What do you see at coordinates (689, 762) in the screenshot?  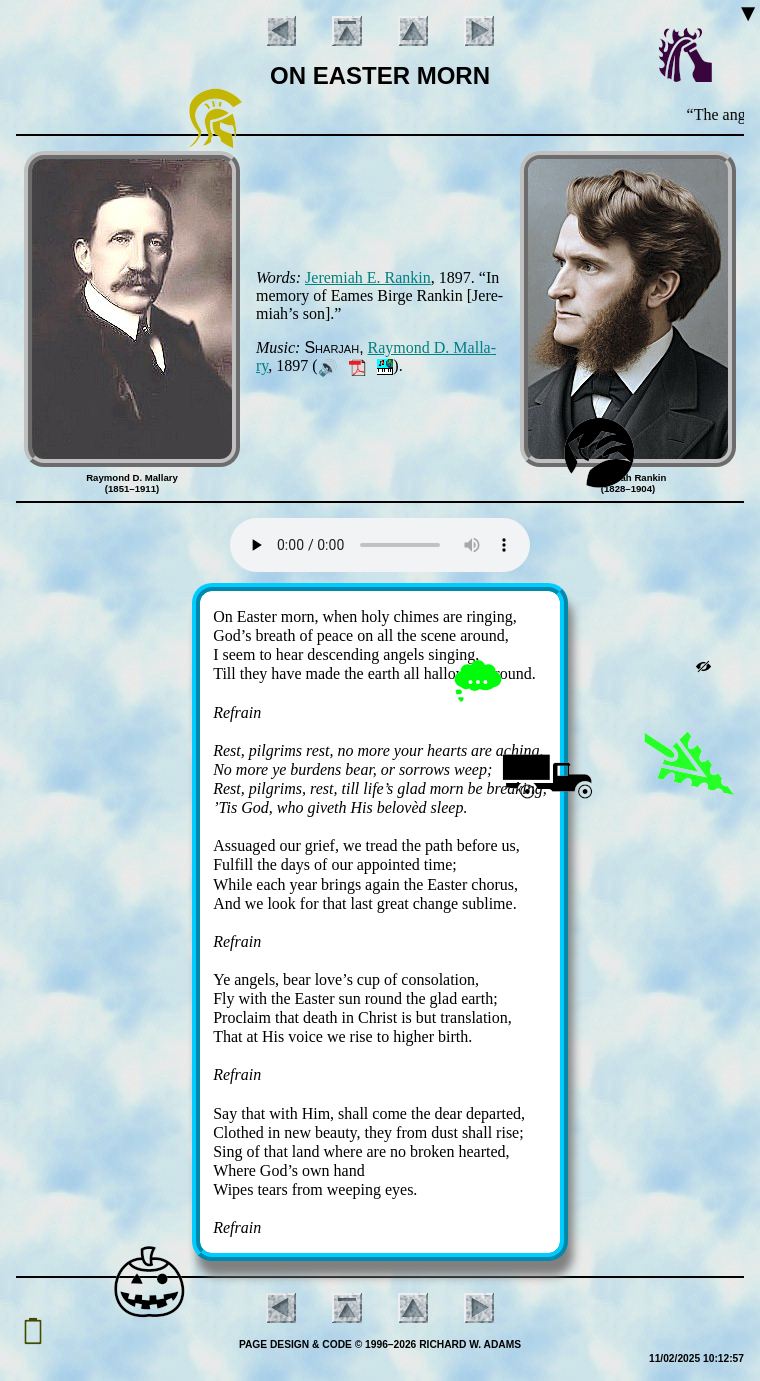 I see `select arrow or projectile weapon type` at bounding box center [689, 762].